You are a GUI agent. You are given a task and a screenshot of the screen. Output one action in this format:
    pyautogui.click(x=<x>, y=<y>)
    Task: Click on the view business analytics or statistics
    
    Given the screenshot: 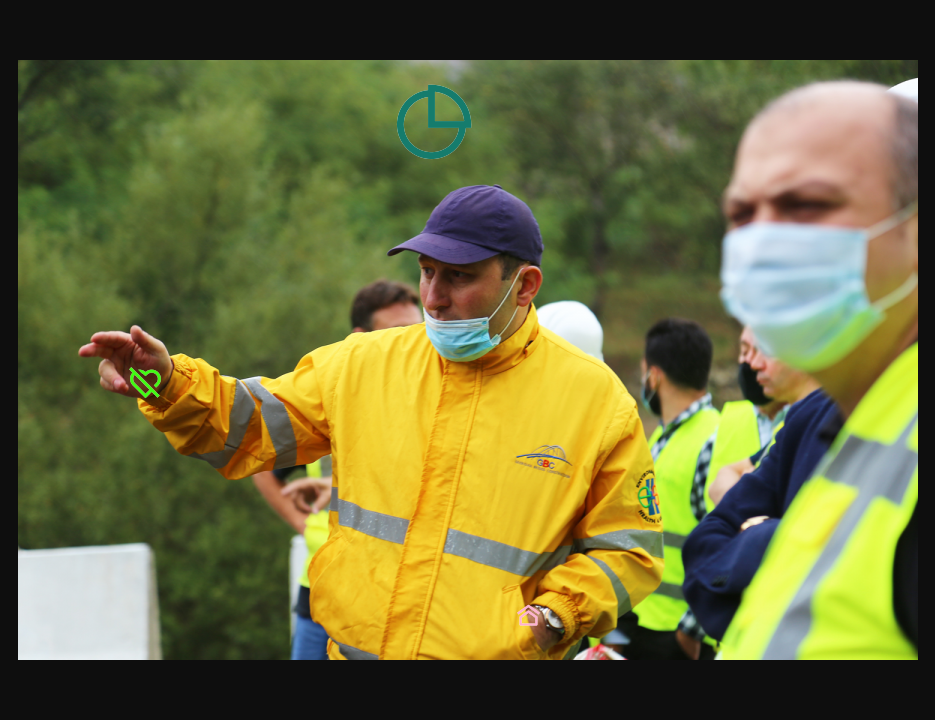 What is the action you would take?
    pyautogui.click(x=431, y=124)
    